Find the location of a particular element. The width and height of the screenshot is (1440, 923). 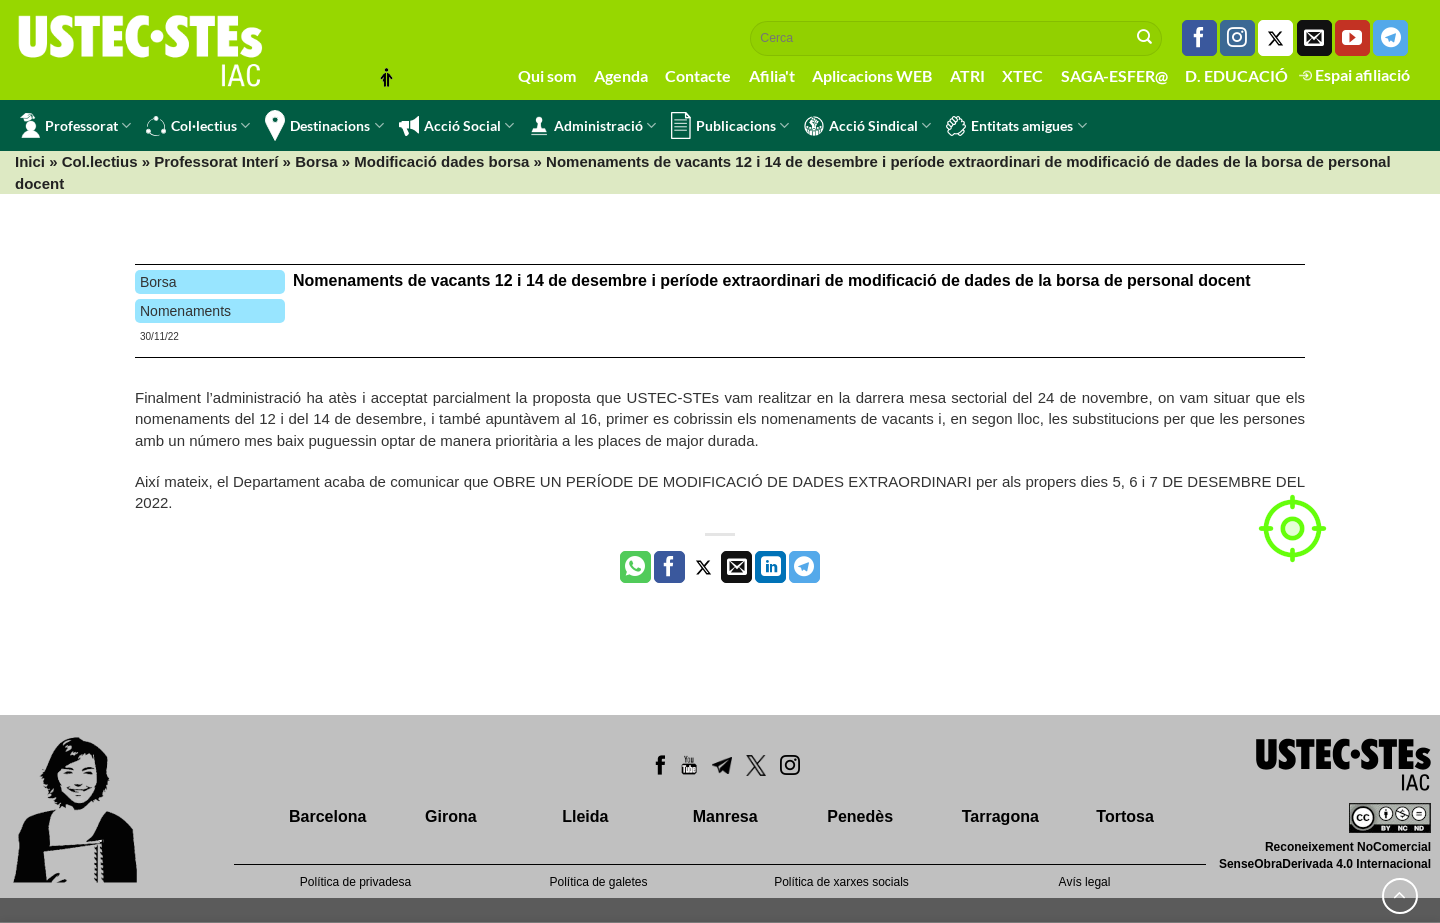

center map on current location is located at coordinates (1292, 528).